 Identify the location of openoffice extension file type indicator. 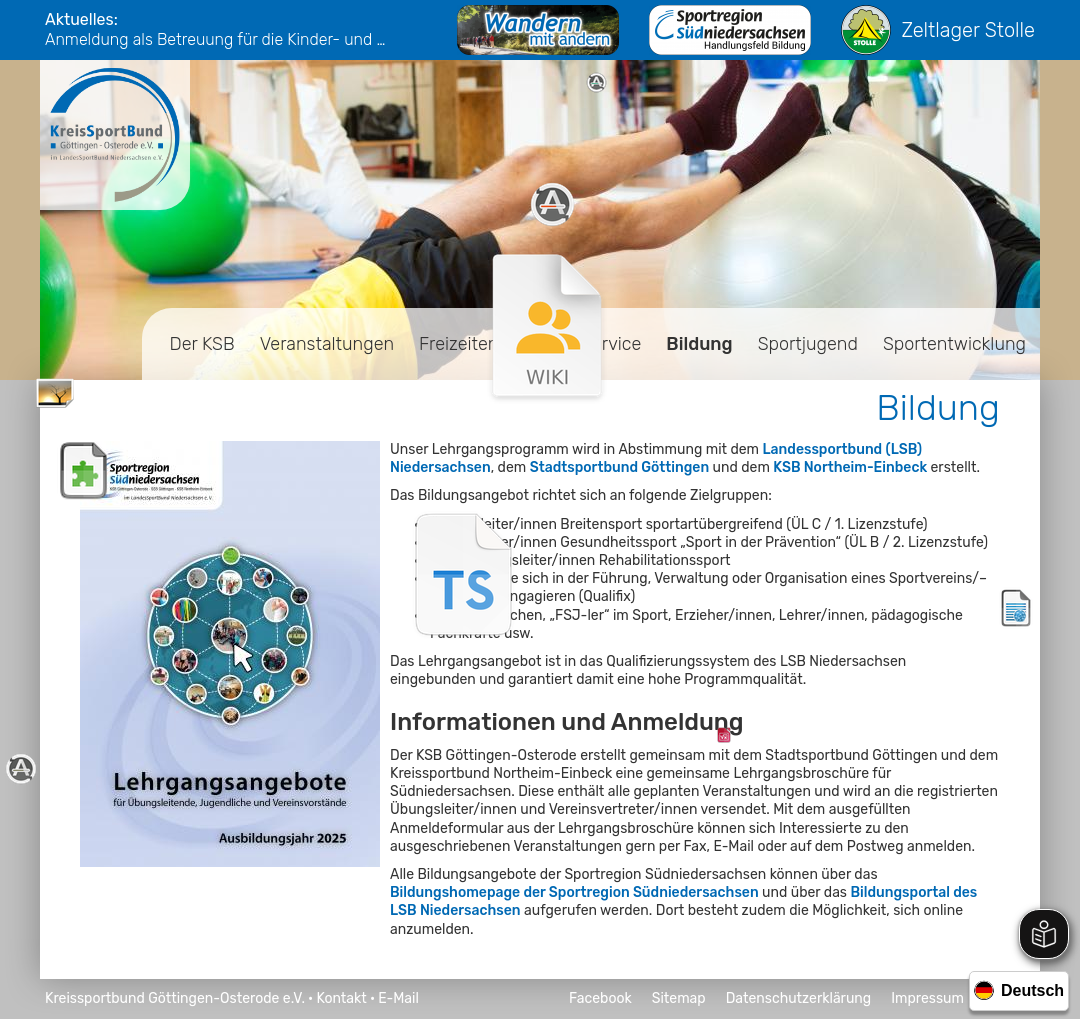
(83, 470).